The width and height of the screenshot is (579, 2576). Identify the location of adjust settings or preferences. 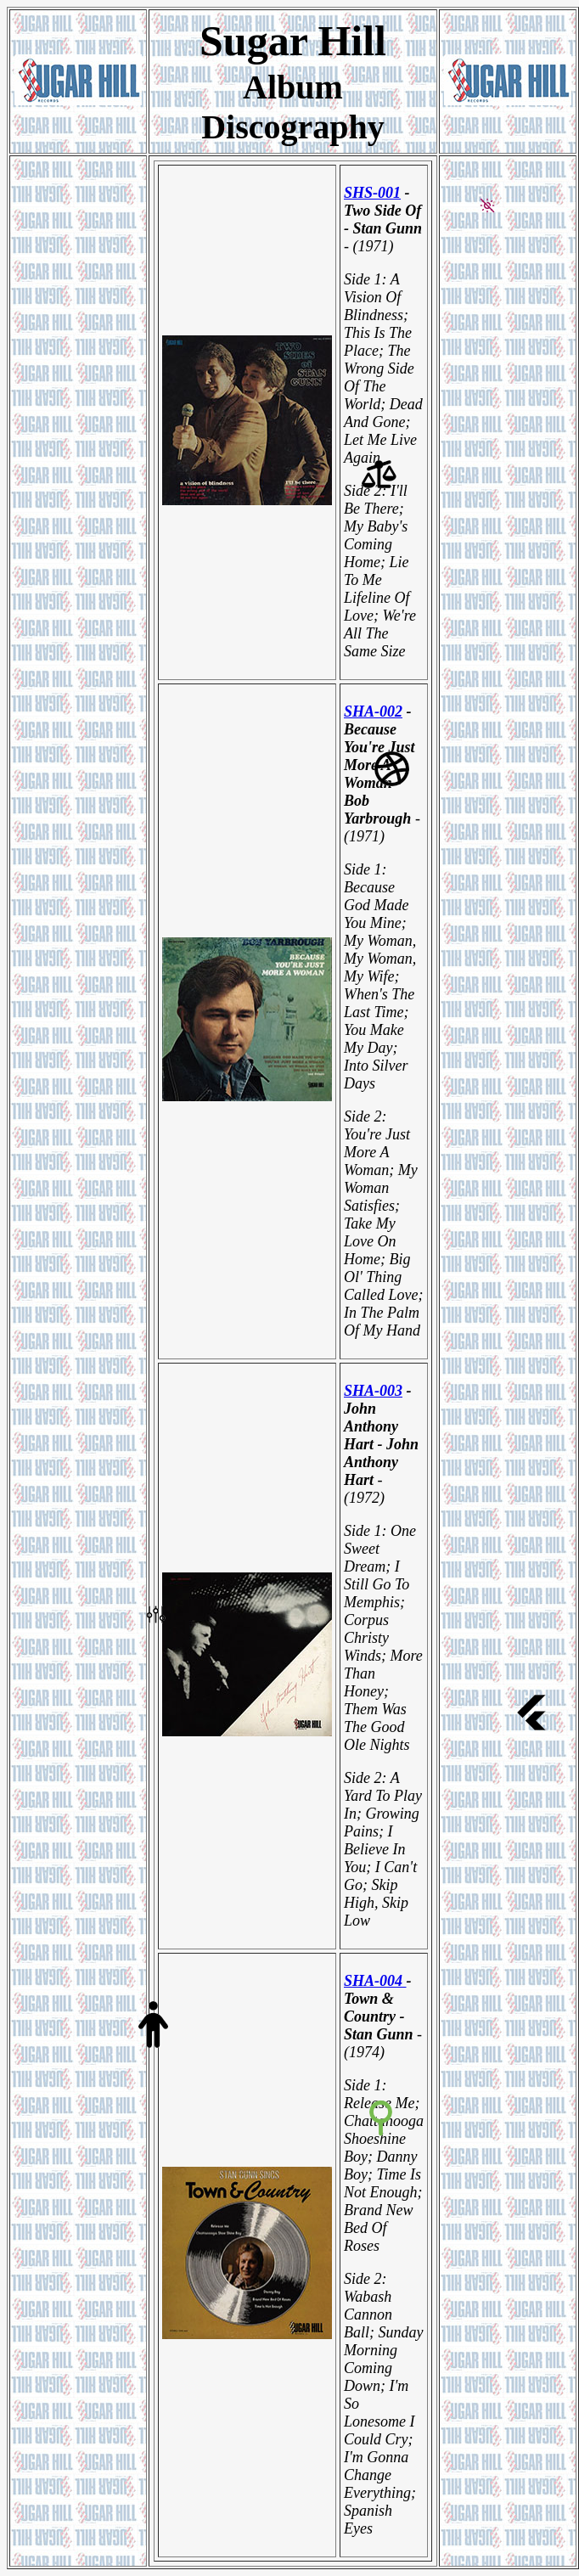
(155, 1614).